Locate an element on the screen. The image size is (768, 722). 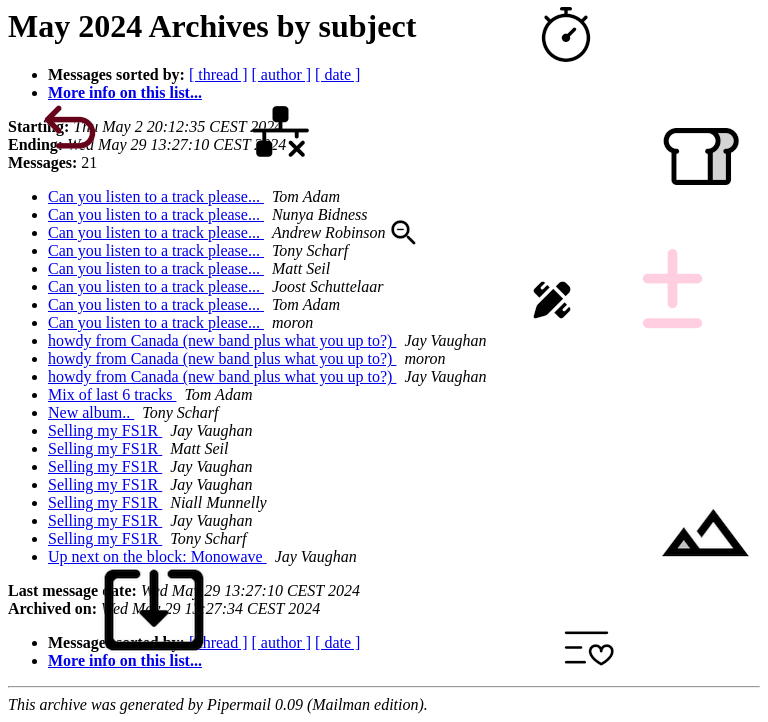
undo previous action is located at coordinates (70, 129).